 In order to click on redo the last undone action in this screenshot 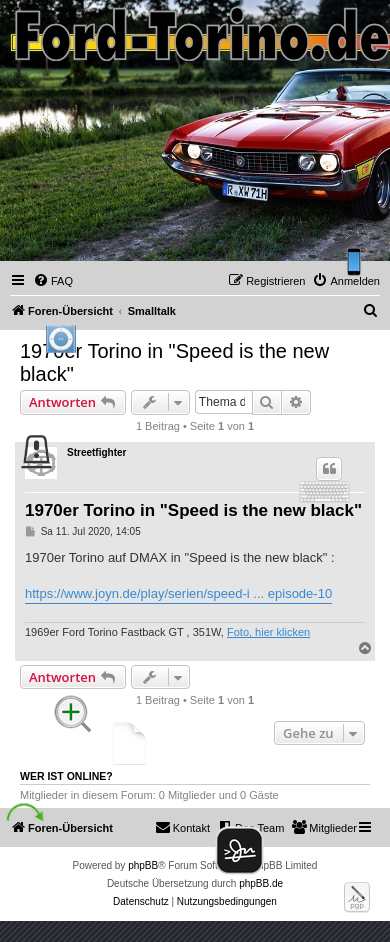, I will do `click(24, 812)`.